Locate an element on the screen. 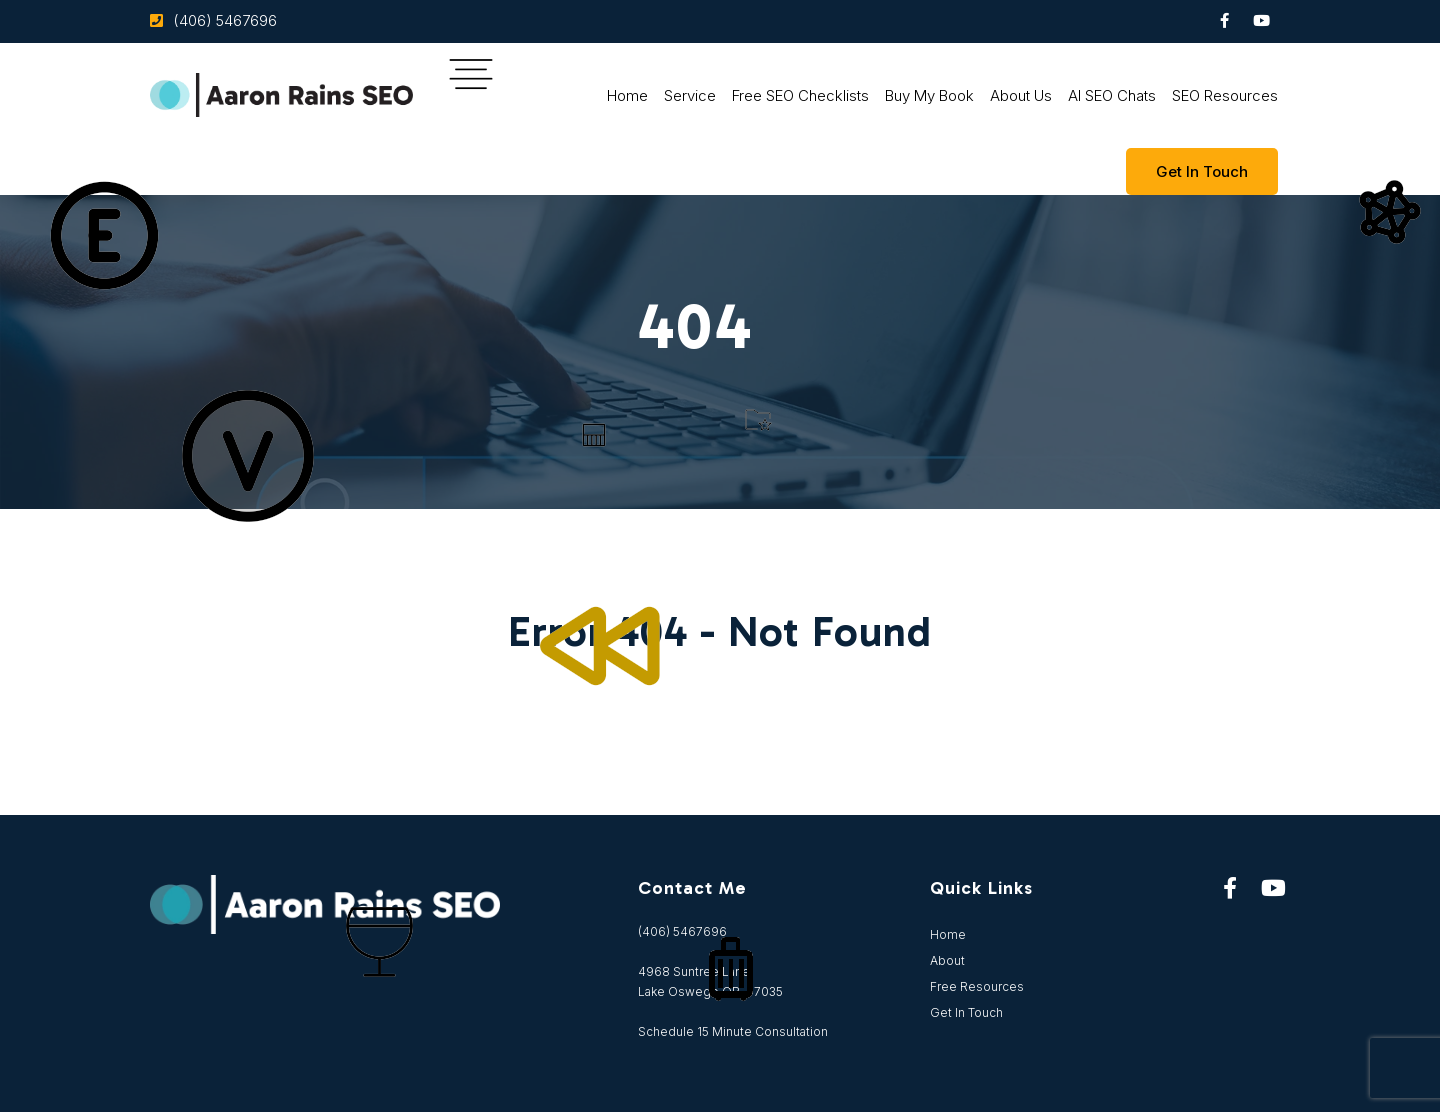 Image resolution: width=1440 pixels, height=1112 pixels. toggle bottom panel visibility is located at coordinates (594, 435).